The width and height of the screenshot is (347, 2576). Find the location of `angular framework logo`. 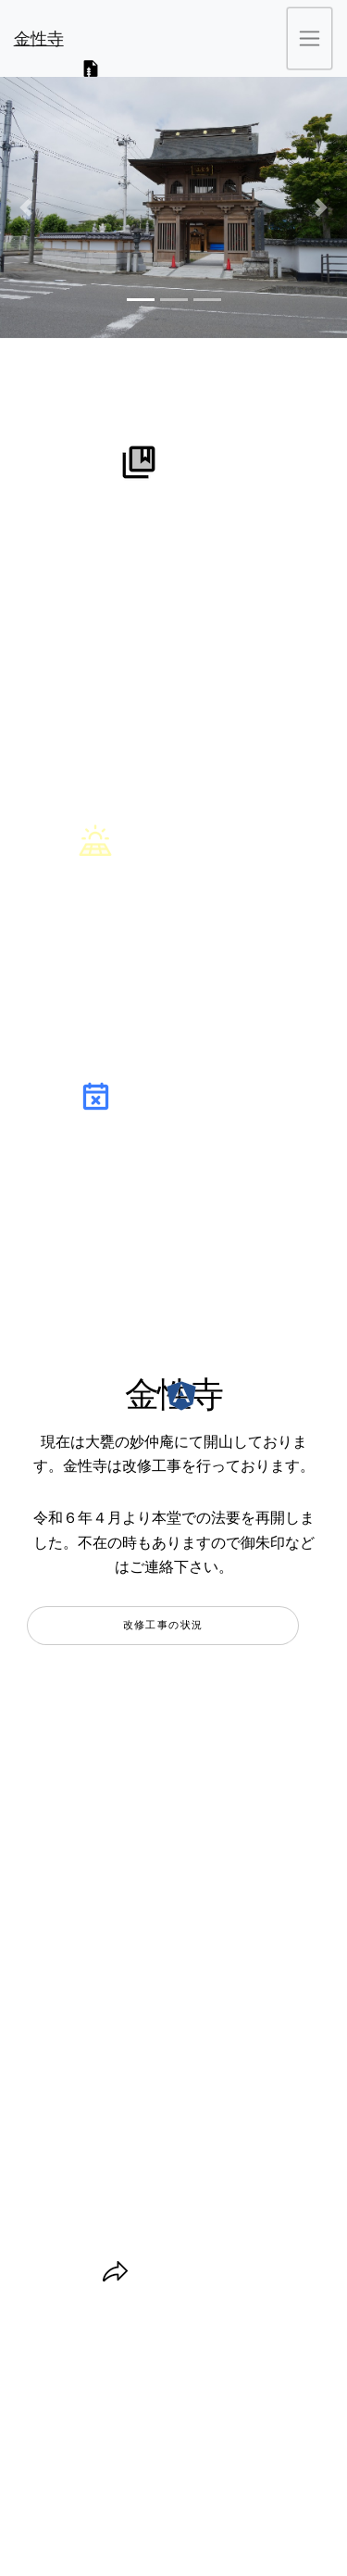

angular framework logo is located at coordinates (181, 1396).